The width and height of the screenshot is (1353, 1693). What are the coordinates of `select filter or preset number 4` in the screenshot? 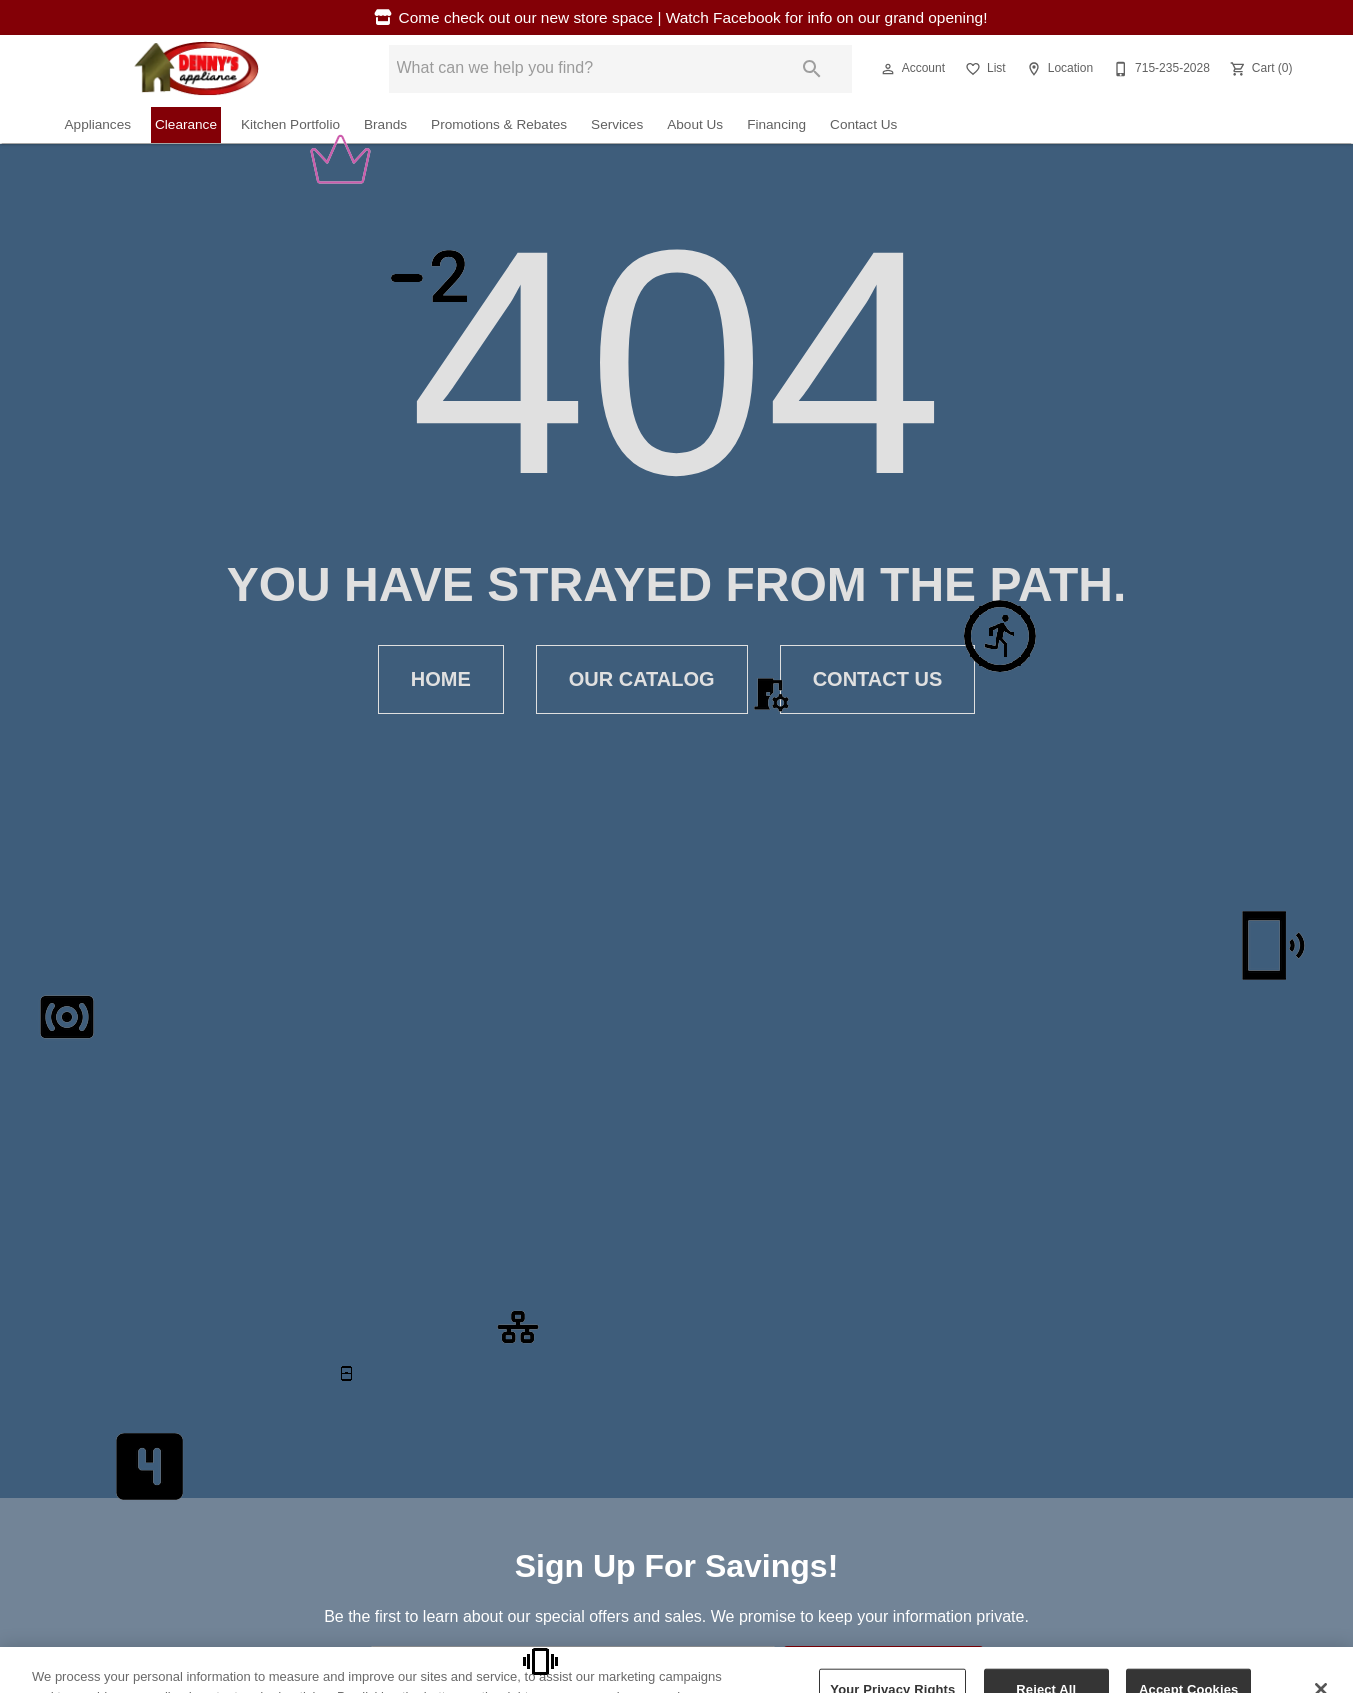 It's located at (149, 1466).